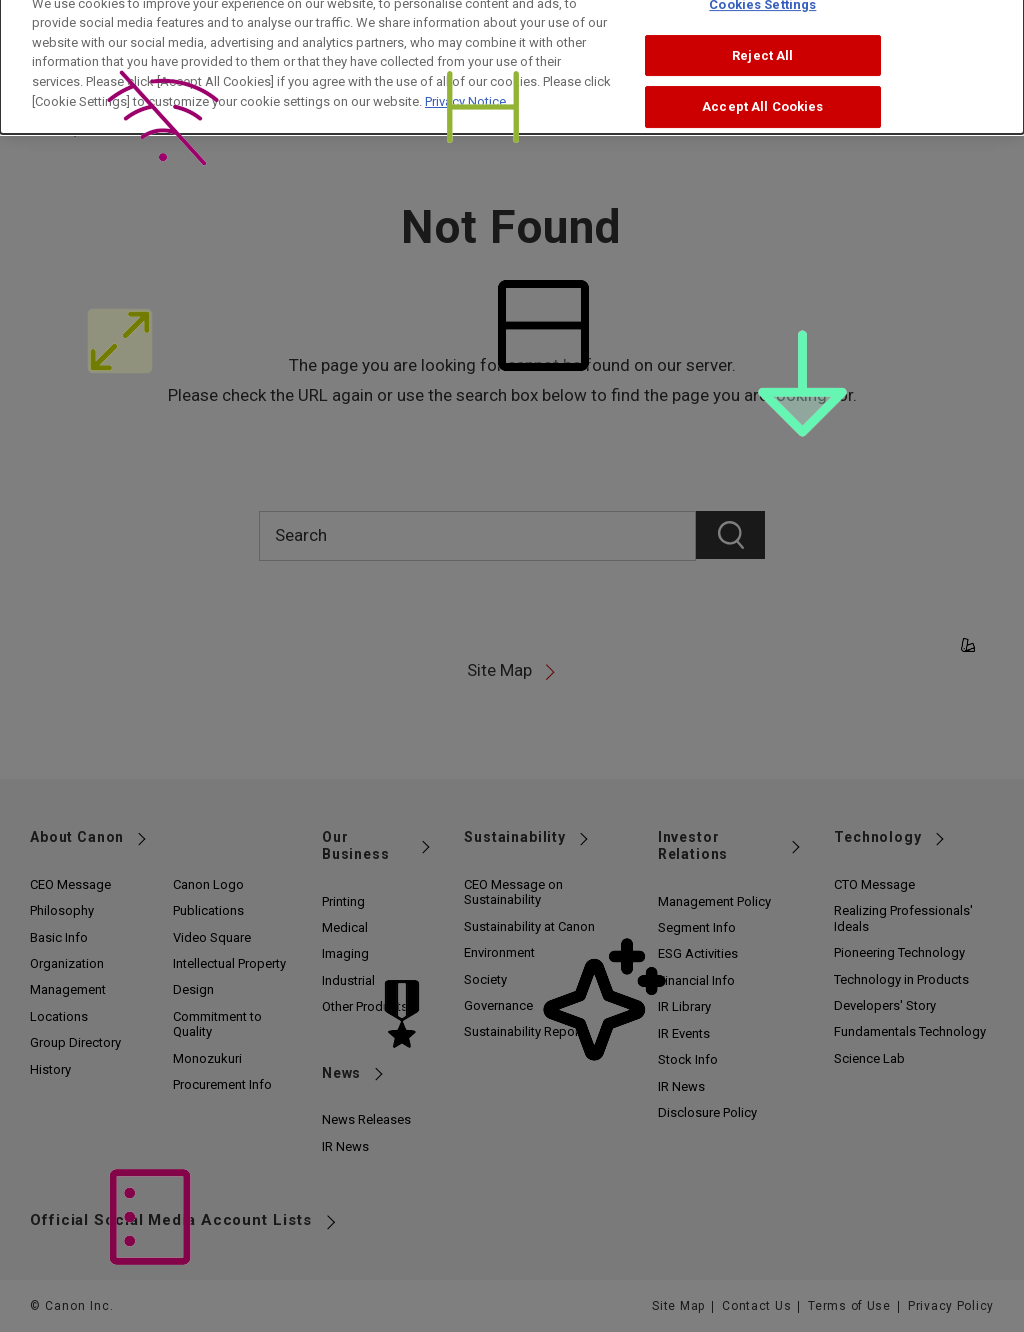  I want to click on indicates no wifi connection available, so click(163, 118).